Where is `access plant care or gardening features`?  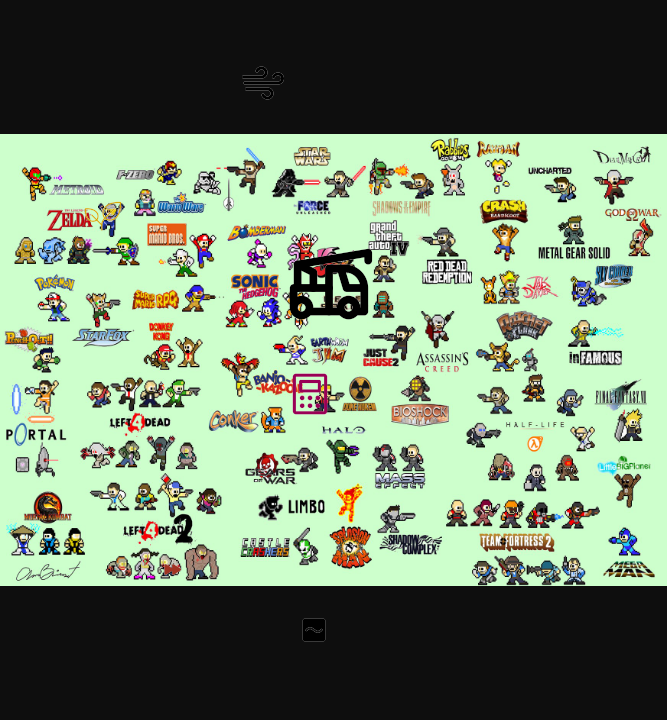 access plant care or gardening features is located at coordinates (103, 215).